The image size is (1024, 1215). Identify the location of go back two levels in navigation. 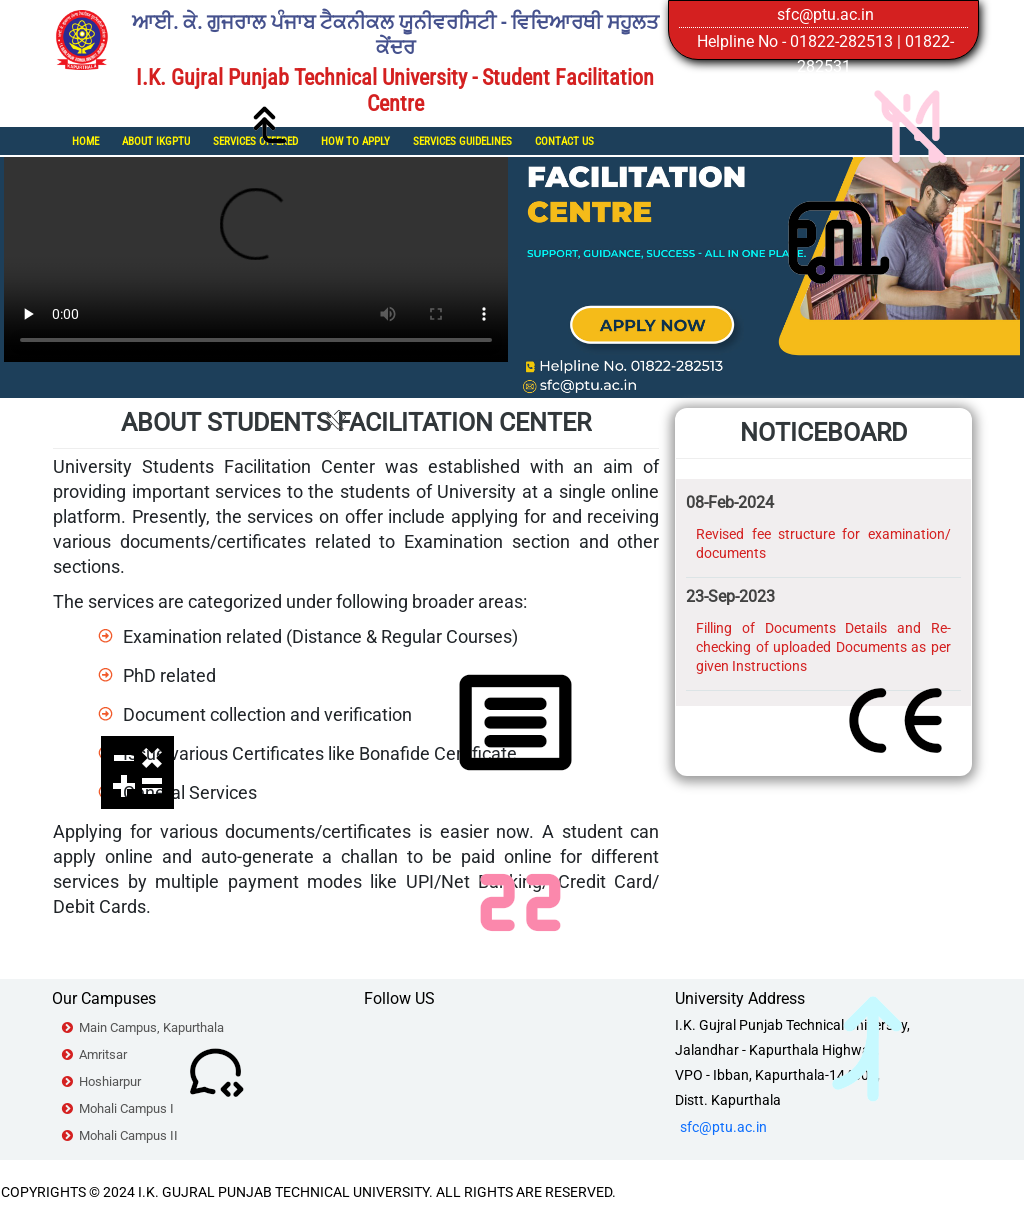
(271, 126).